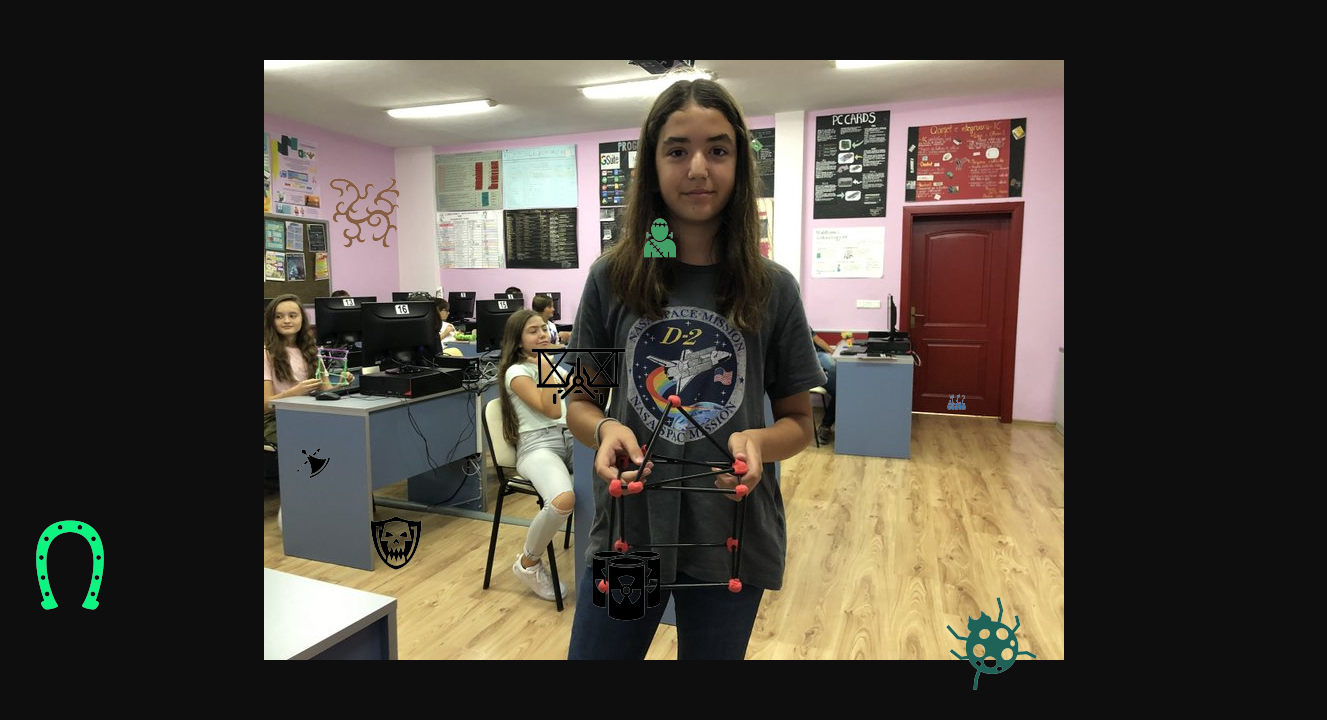 The height and width of the screenshot is (720, 1327). What do you see at coordinates (70, 565) in the screenshot?
I see `access luck or fortune-related game features` at bounding box center [70, 565].